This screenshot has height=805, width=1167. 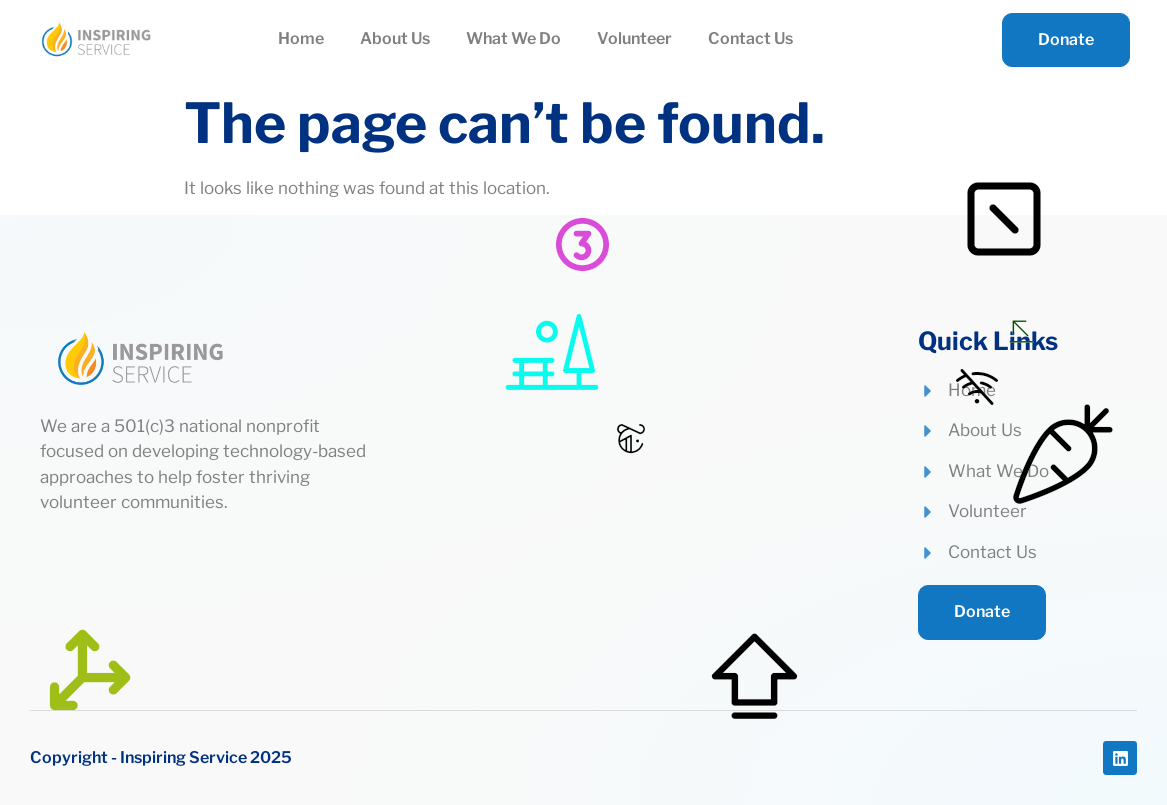 What do you see at coordinates (631, 438) in the screenshot?
I see `open the New York Times app` at bounding box center [631, 438].